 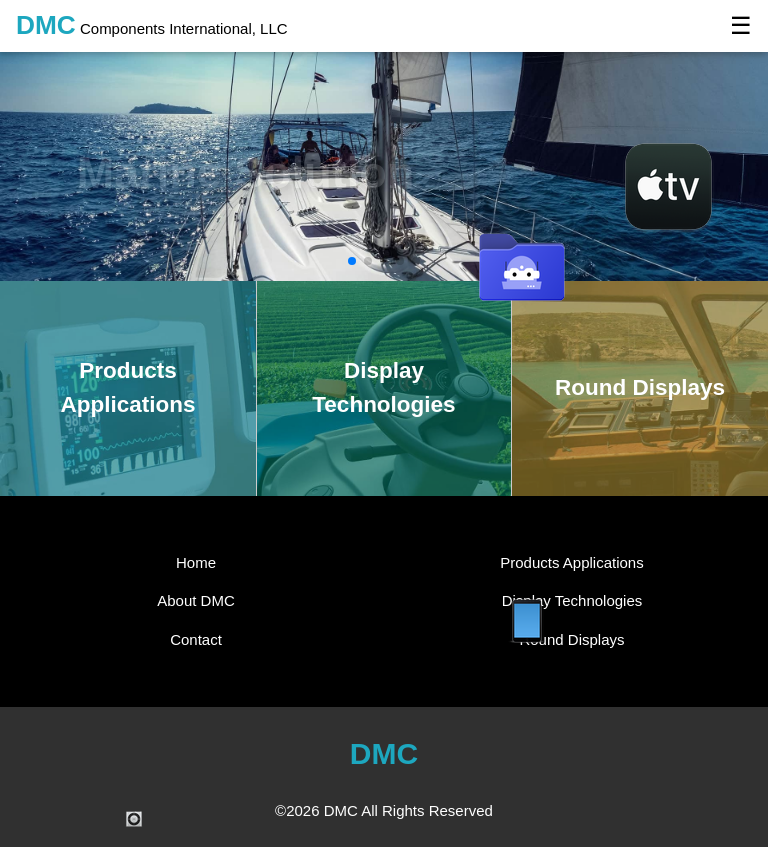 I want to click on iPod shuffle device connected, so click(x=134, y=819).